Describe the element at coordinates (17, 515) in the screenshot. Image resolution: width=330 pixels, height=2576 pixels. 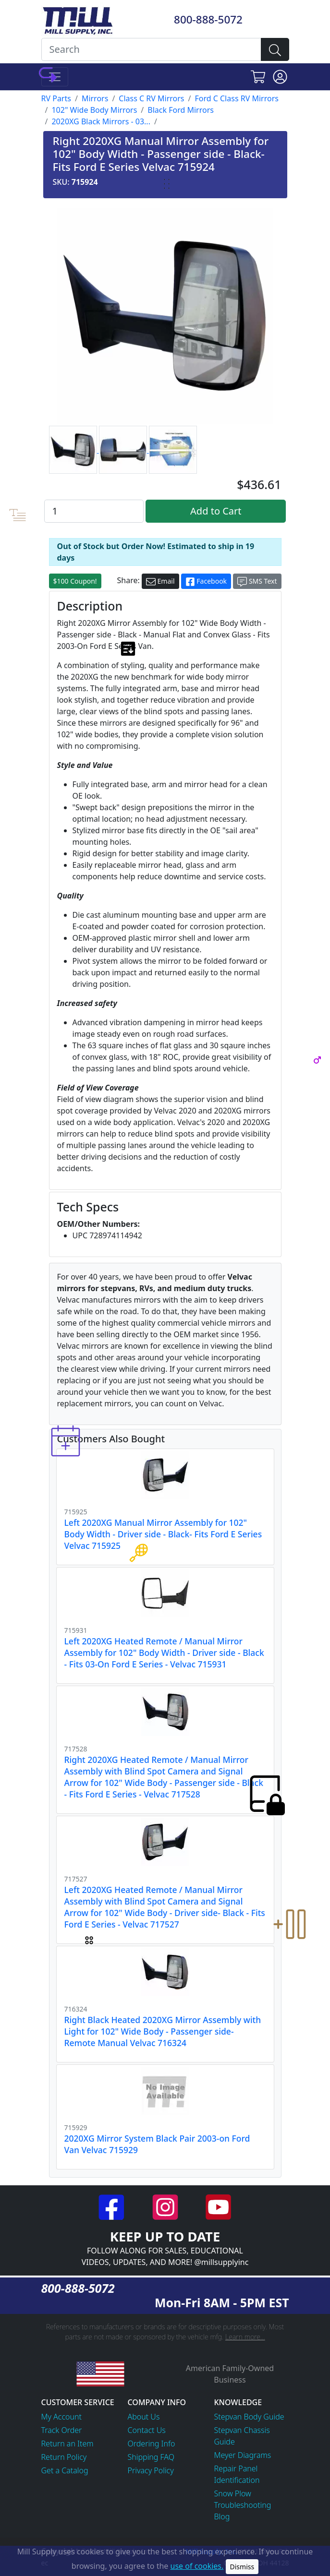
I see `read new york times article` at that location.